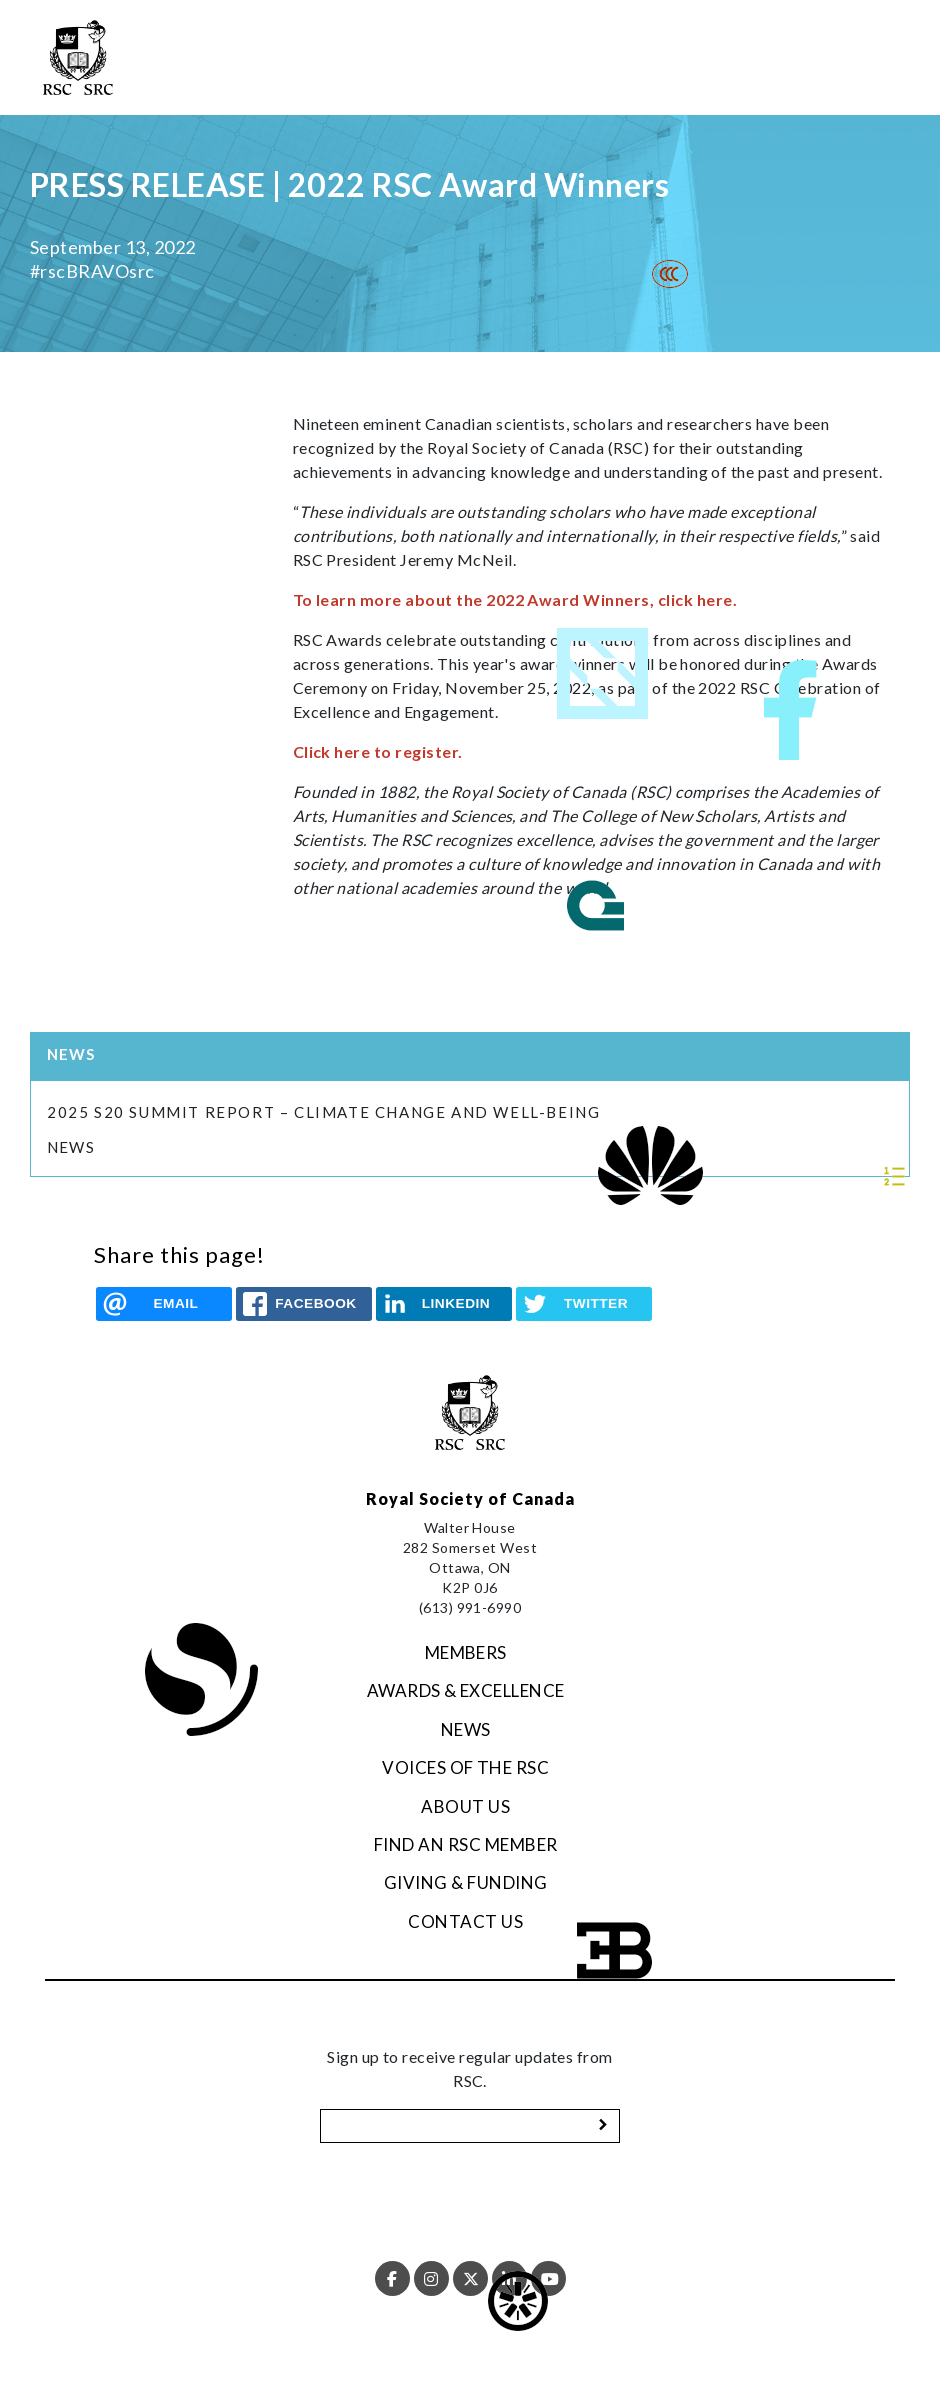 This screenshot has width=940, height=2382. I want to click on open Facebook app, so click(789, 710).